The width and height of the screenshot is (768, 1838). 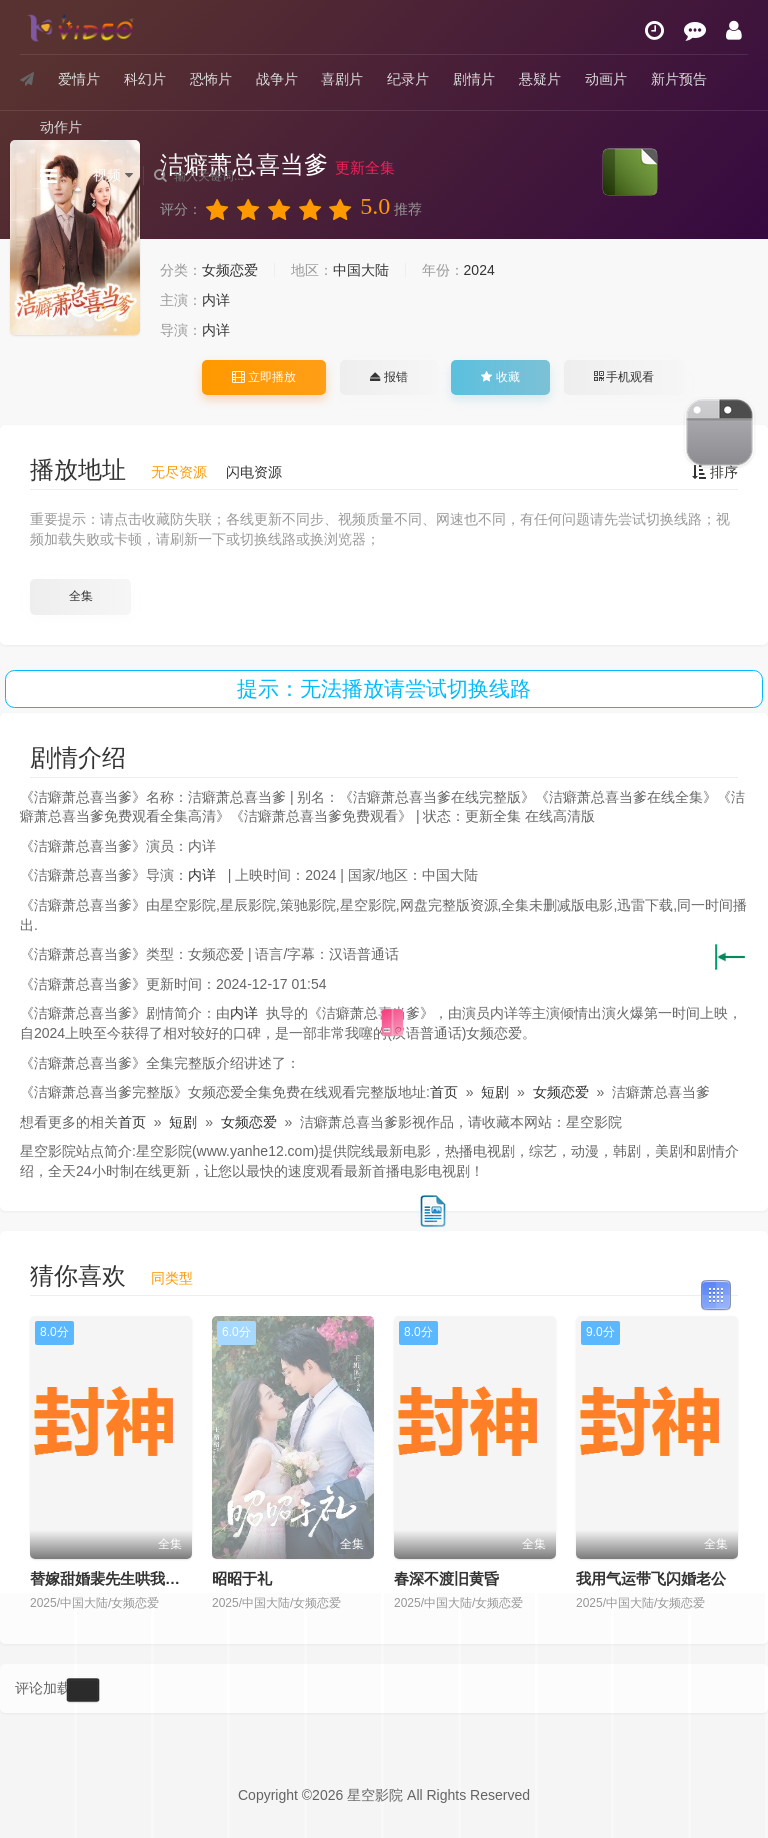 I want to click on open a libreoffice writer document, so click(x=433, y=1211).